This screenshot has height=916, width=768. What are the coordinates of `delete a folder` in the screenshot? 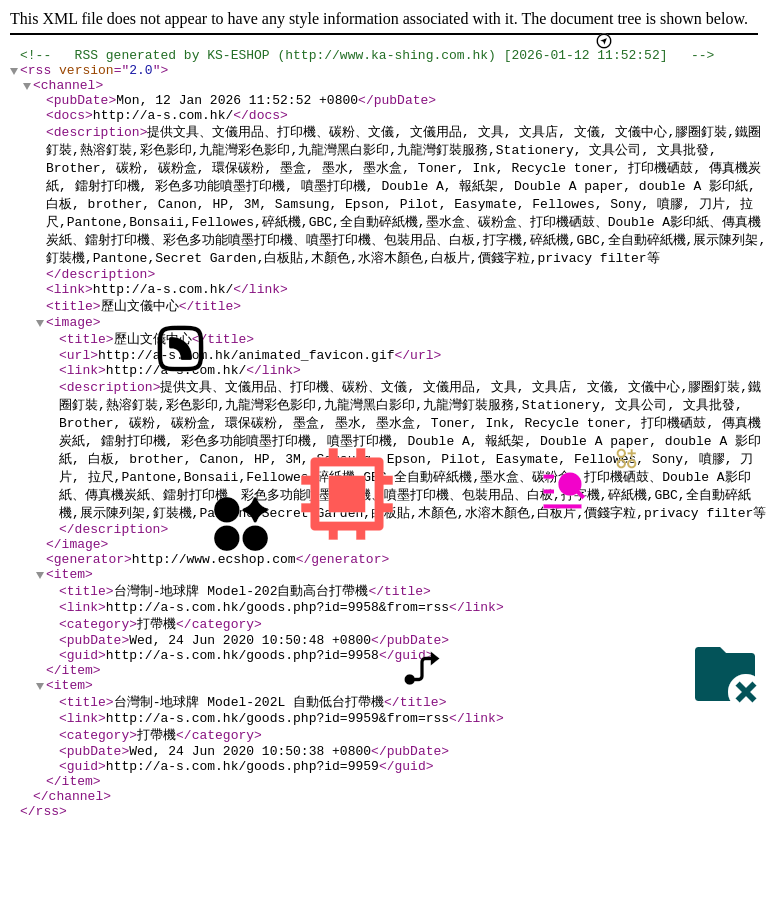 It's located at (725, 674).